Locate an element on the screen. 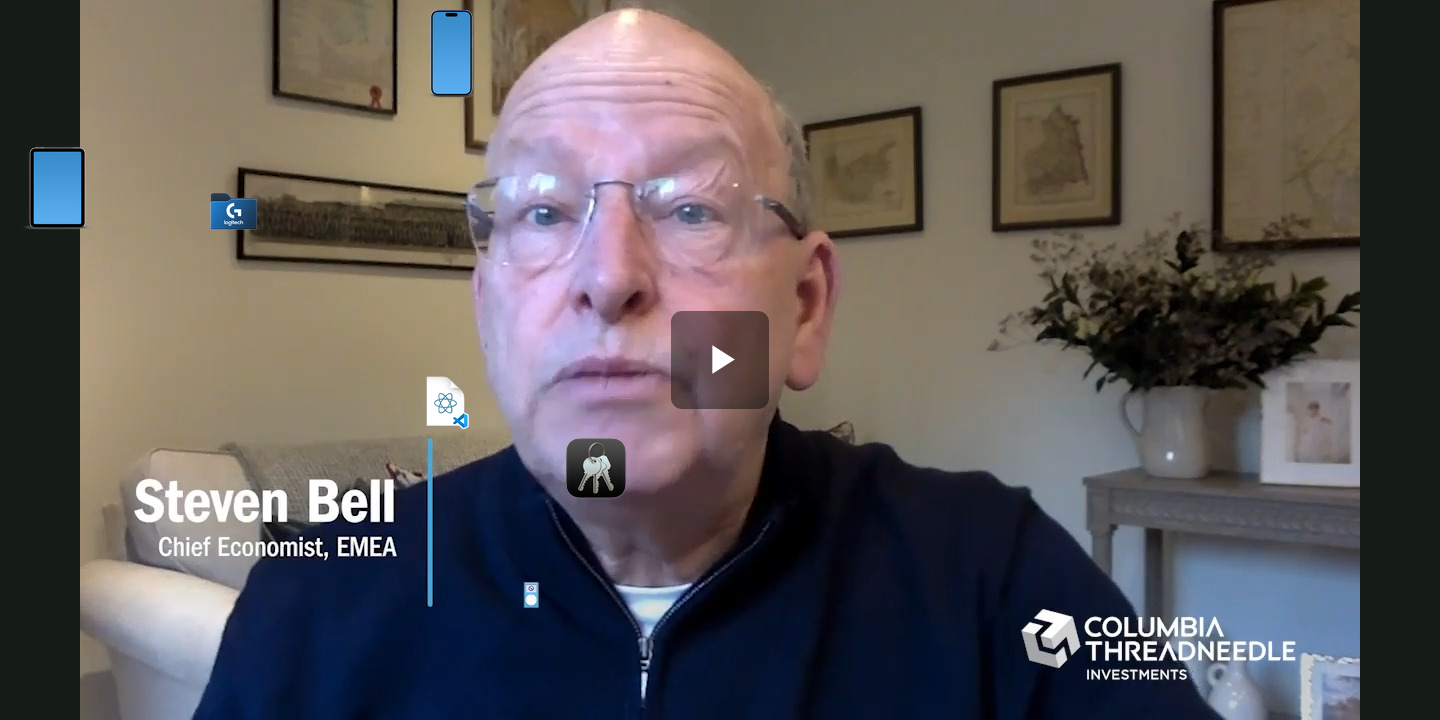 The height and width of the screenshot is (720, 1440). open keychain access to manage saved passwords is located at coordinates (596, 468).